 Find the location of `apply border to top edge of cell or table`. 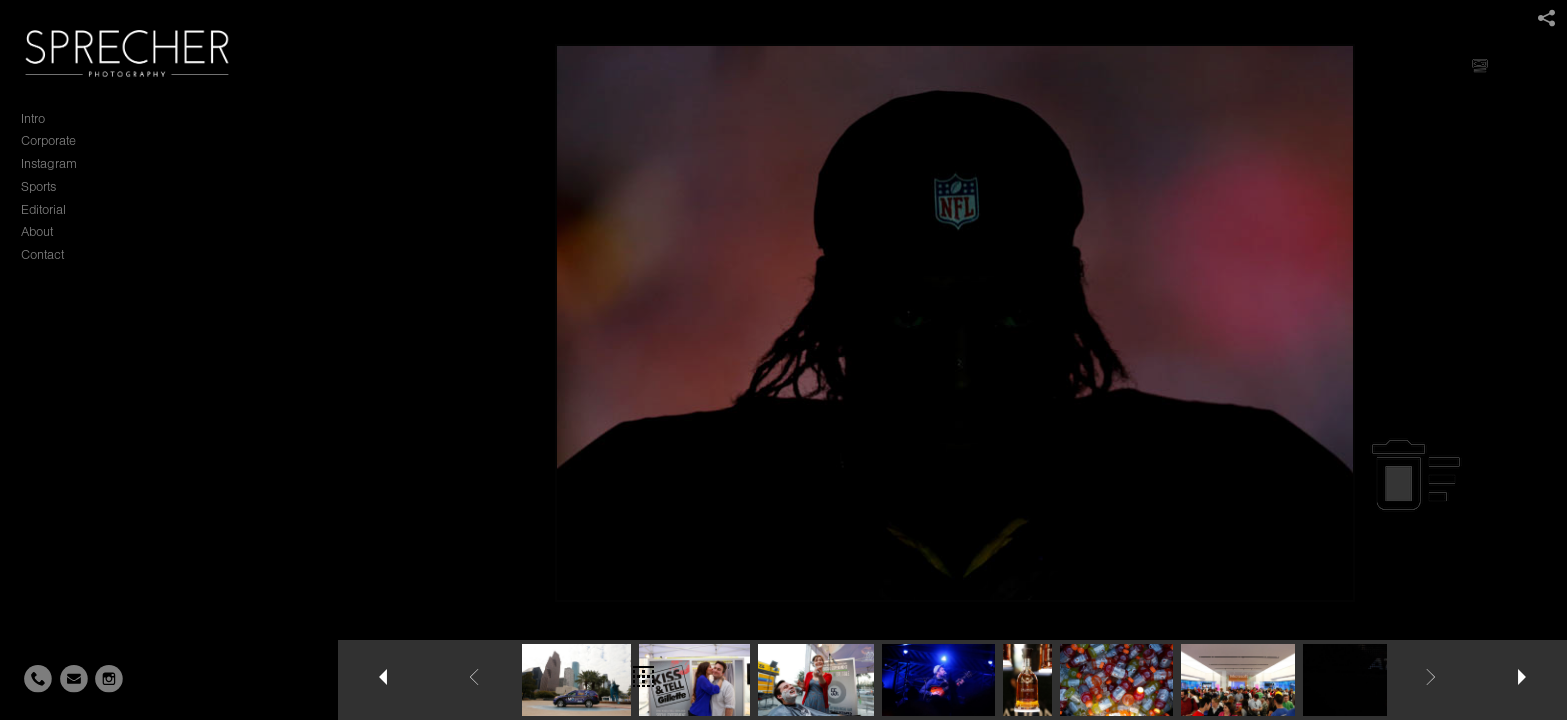

apply border to top edge of cell or table is located at coordinates (643, 676).